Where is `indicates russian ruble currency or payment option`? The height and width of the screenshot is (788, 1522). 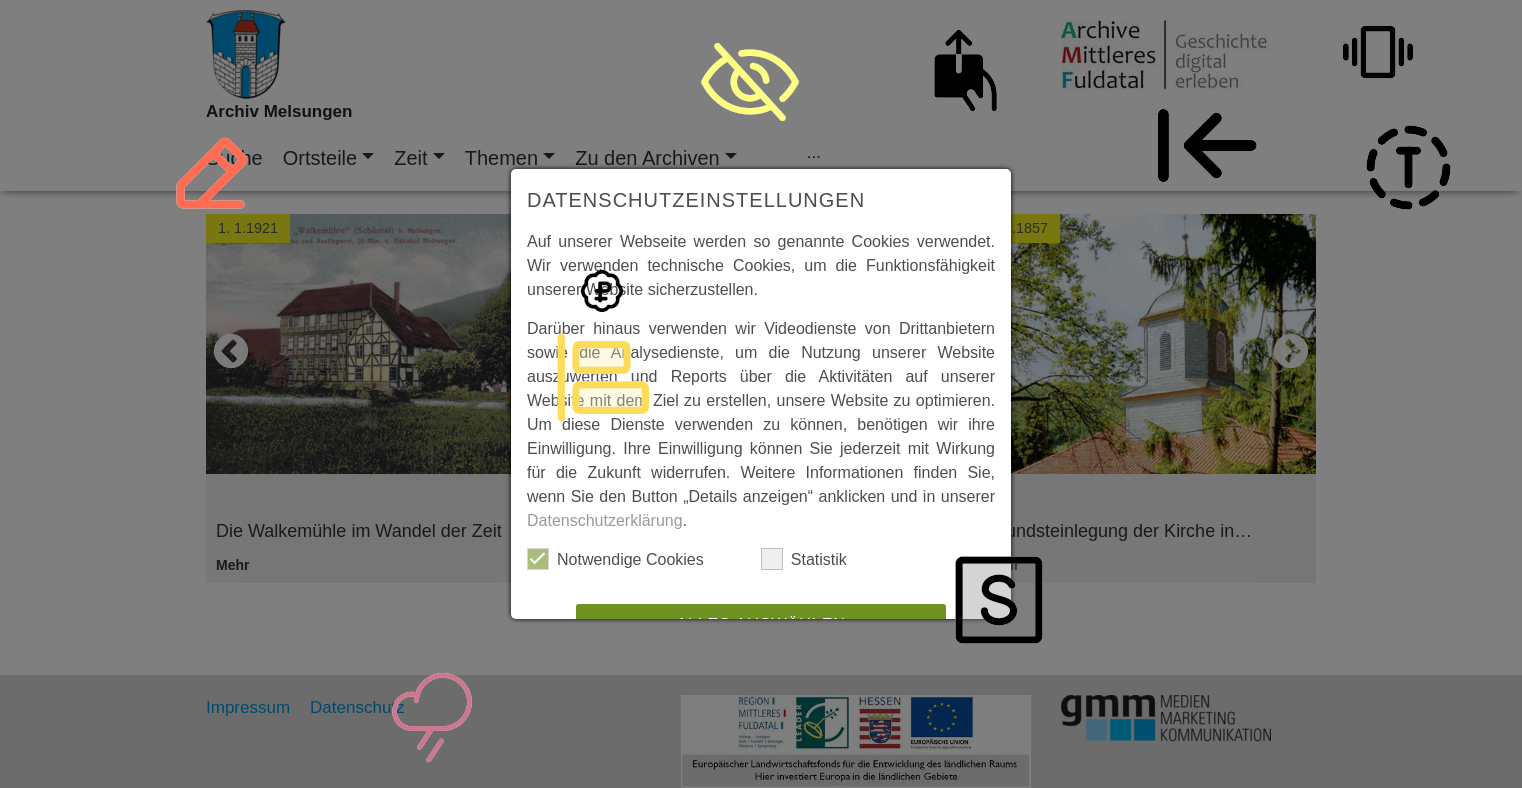 indicates russian ruble currency or payment option is located at coordinates (602, 291).